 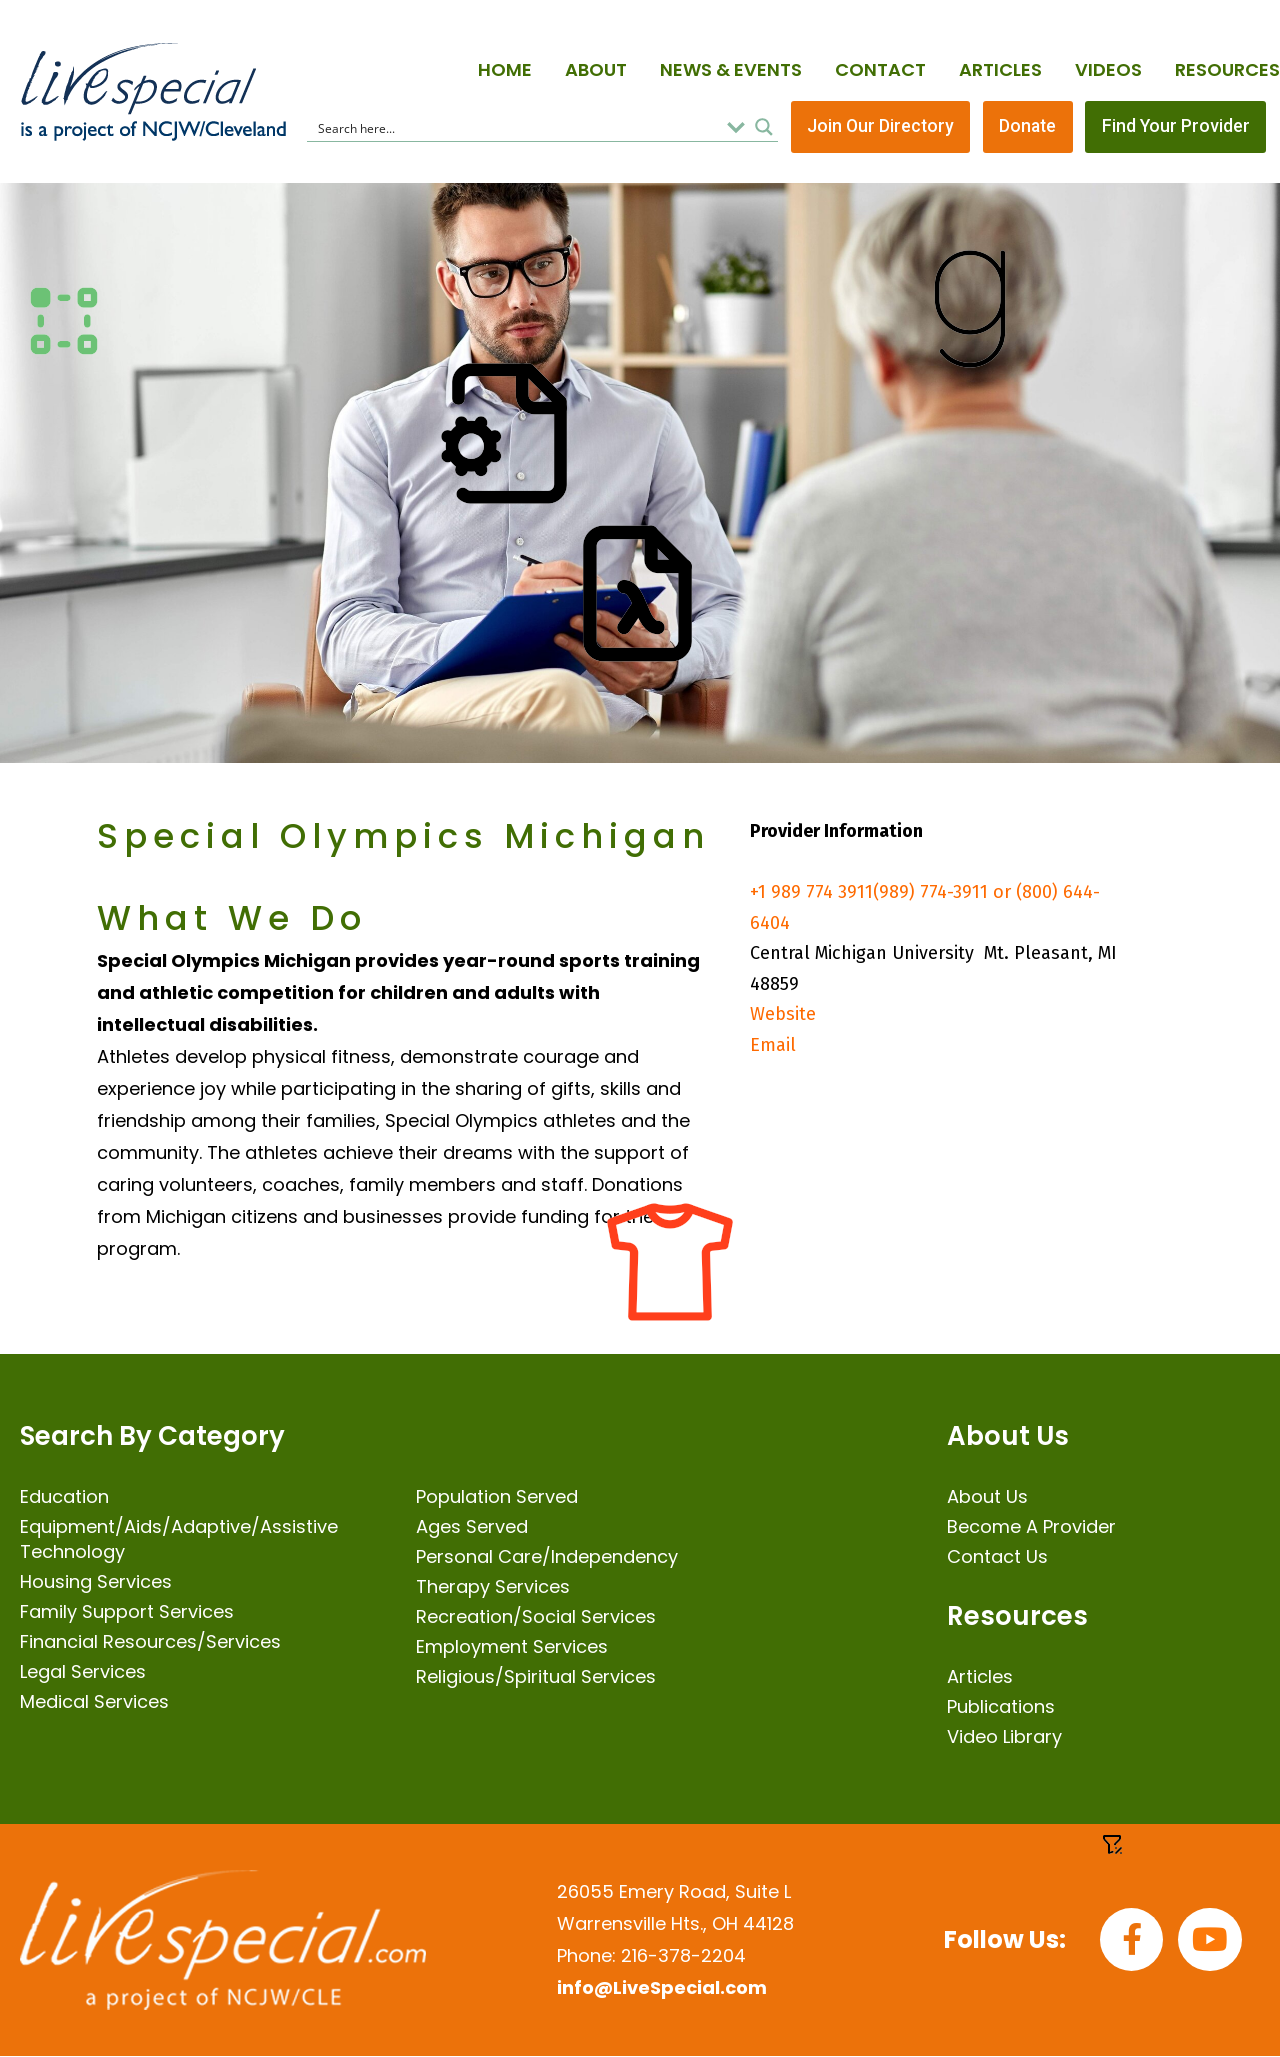 What do you see at coordinates (637, 593) in the screenshot?
I see `open a lambda function file` at bounding box center [637, 593].